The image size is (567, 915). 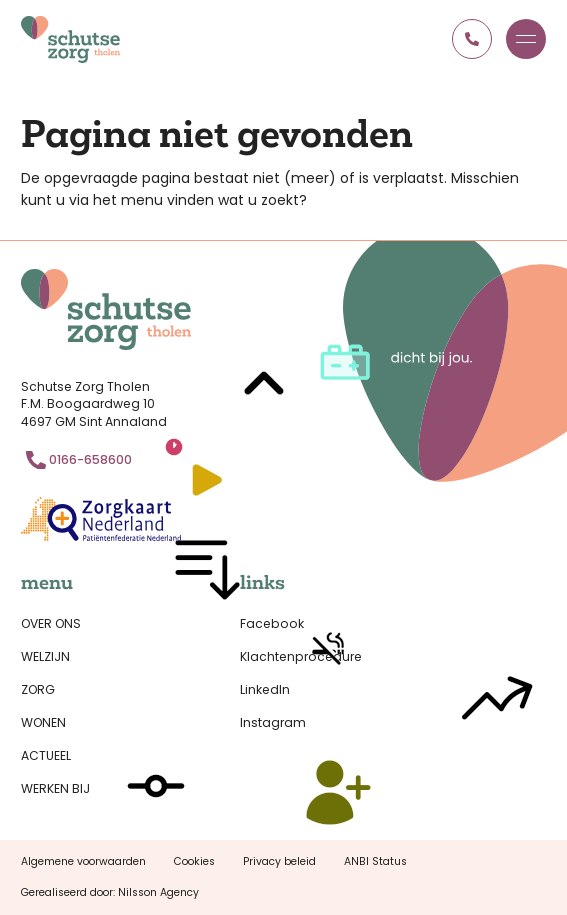 What do you see at coordinates (345, 364) in the screenshot?
I see `view car battery status` at bounding box center [345, 364].